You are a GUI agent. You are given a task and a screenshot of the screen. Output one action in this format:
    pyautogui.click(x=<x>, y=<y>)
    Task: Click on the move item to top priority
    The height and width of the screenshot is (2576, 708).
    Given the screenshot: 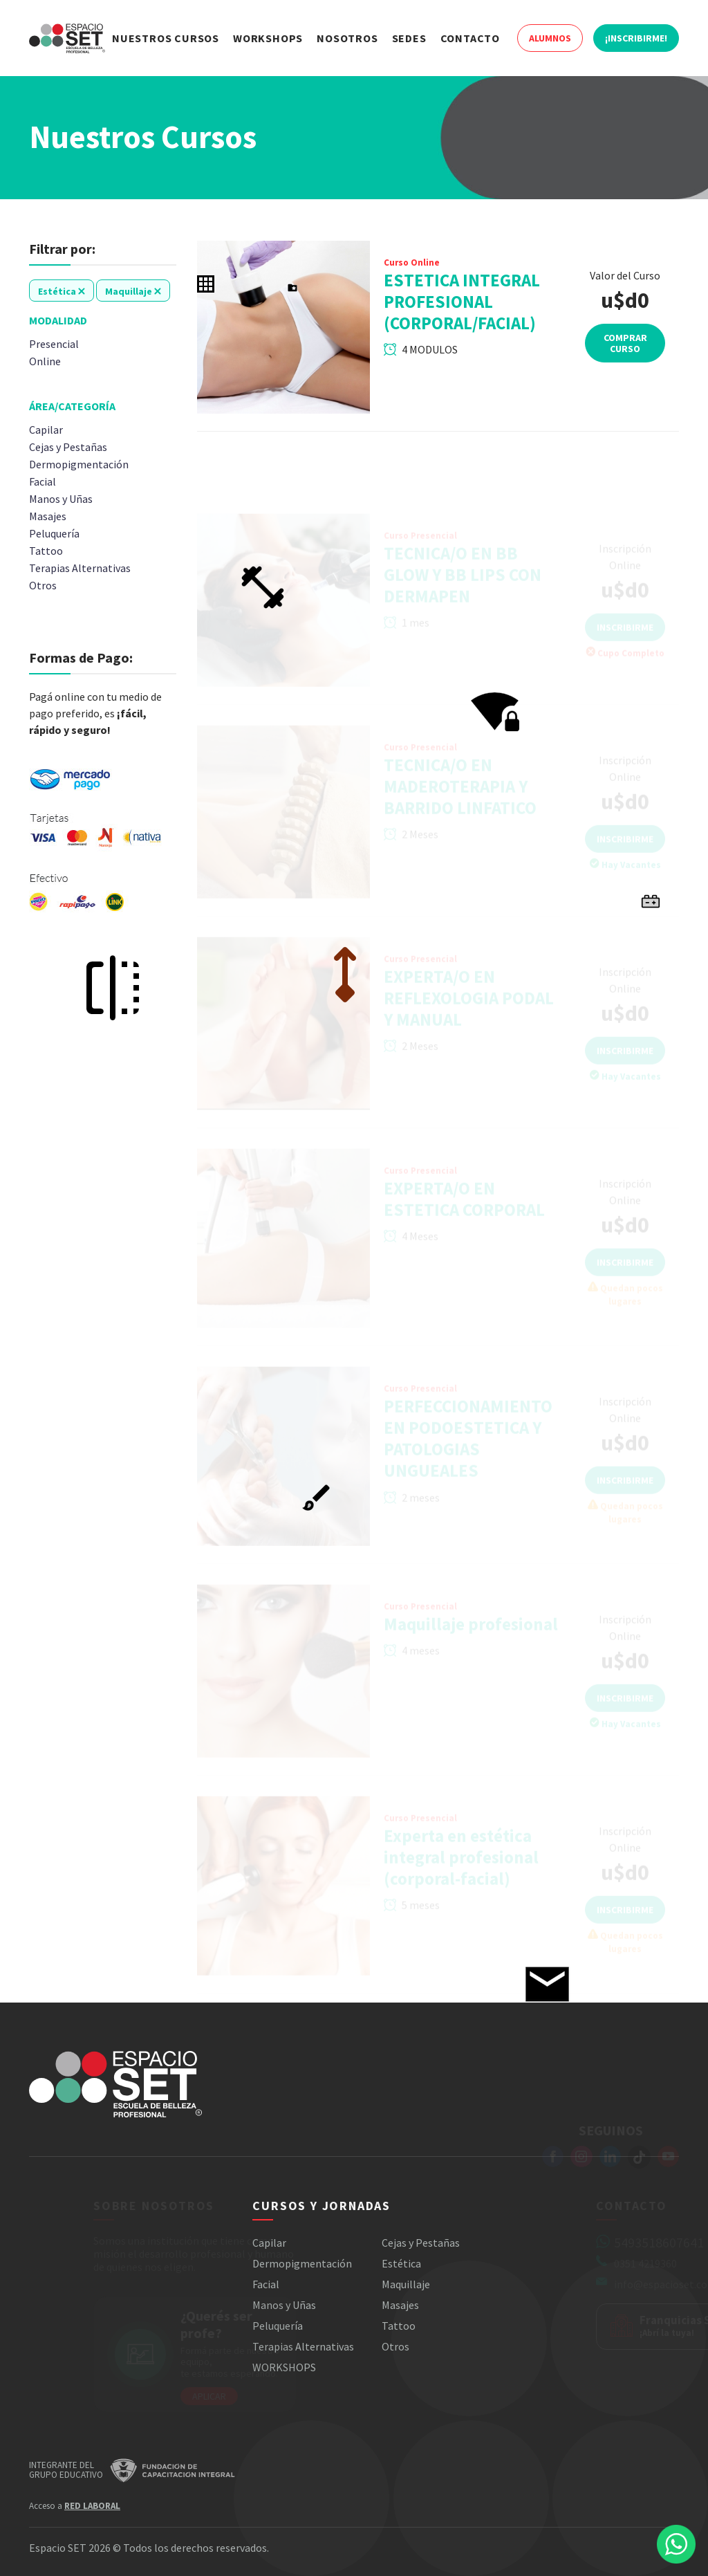 What is the action you would take?
    pyautogui.click(x=345, y=975)
    